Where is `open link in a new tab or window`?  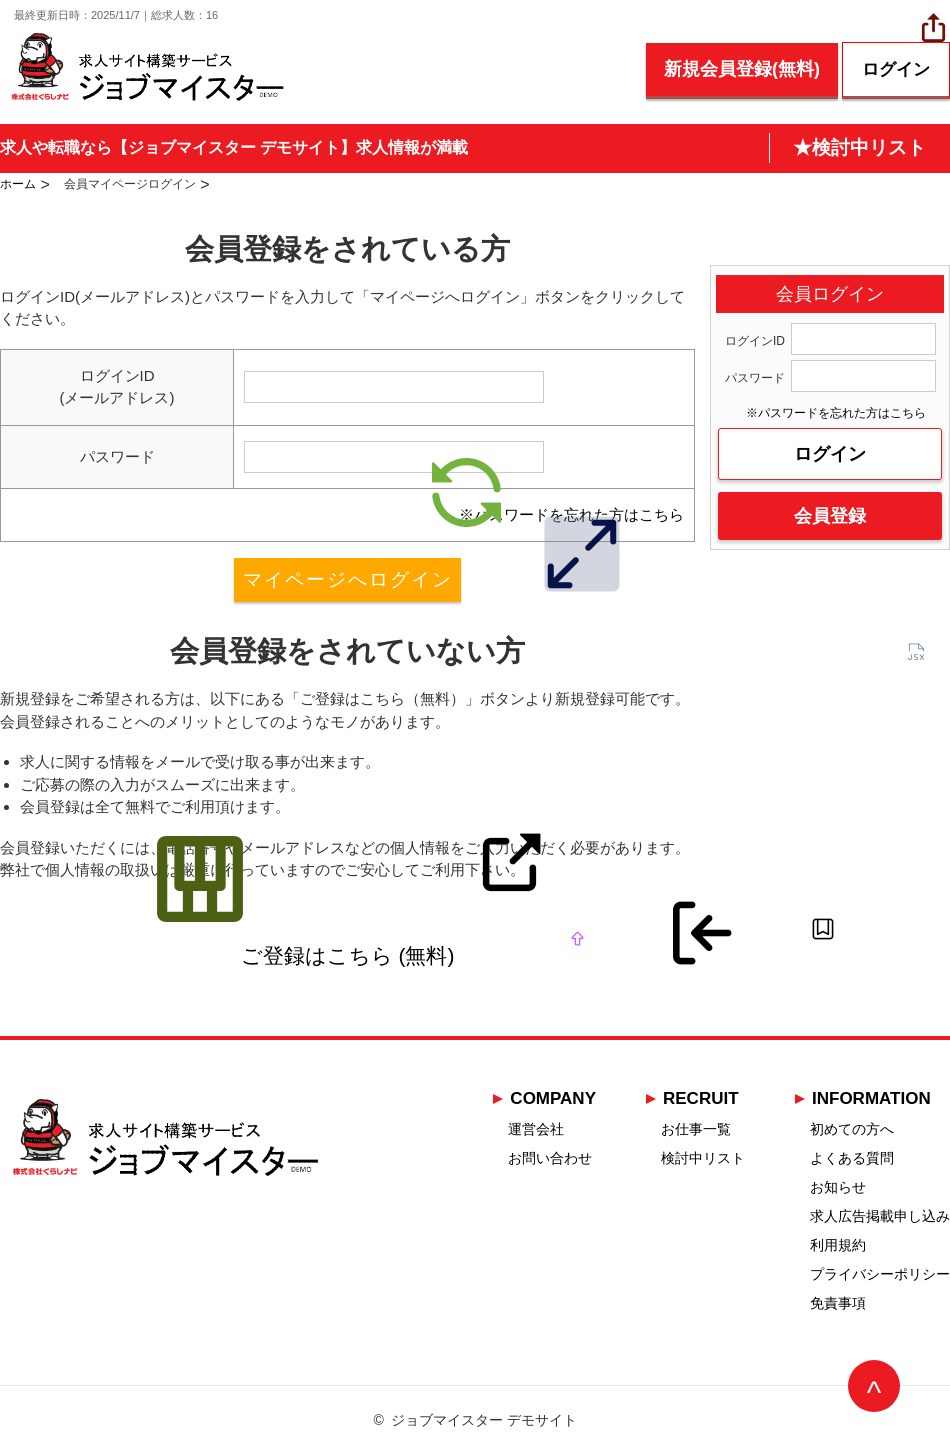
open link in a new tab or window is located at coordinates (509, 864).